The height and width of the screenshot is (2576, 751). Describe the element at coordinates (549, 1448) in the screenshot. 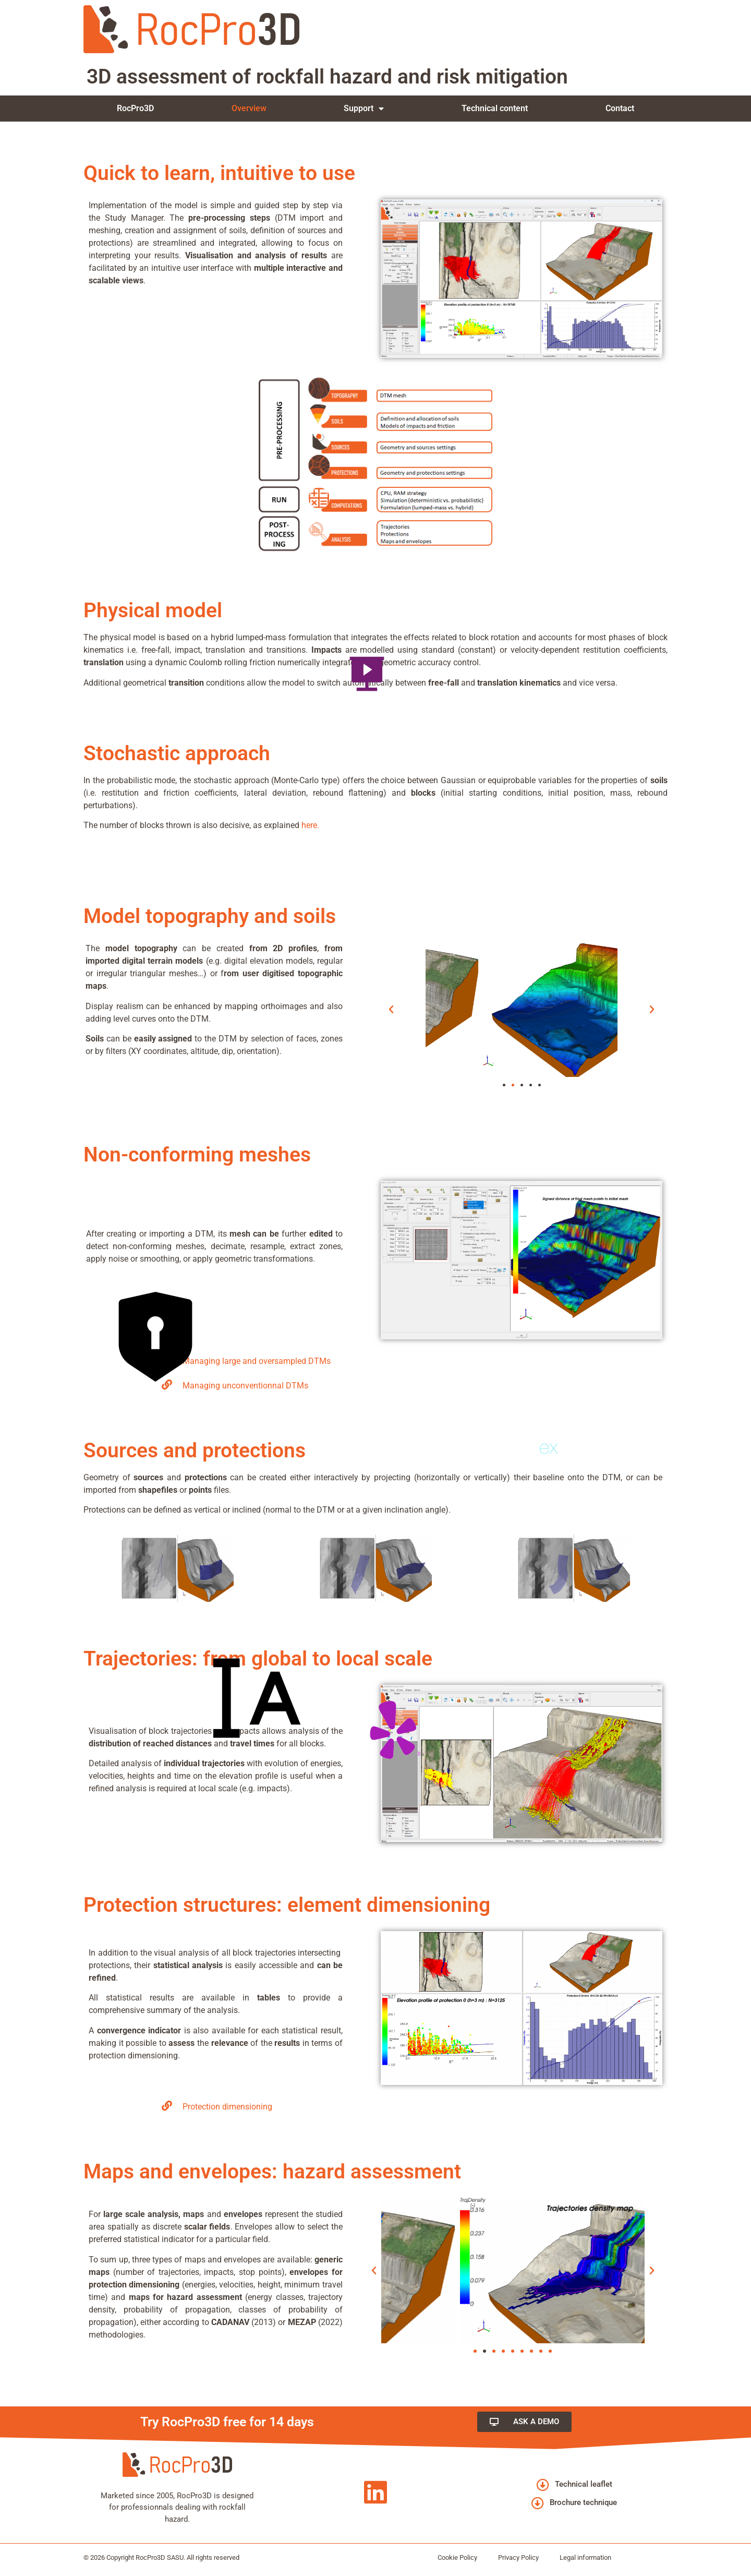

I see `express.js framework logo` at that location.